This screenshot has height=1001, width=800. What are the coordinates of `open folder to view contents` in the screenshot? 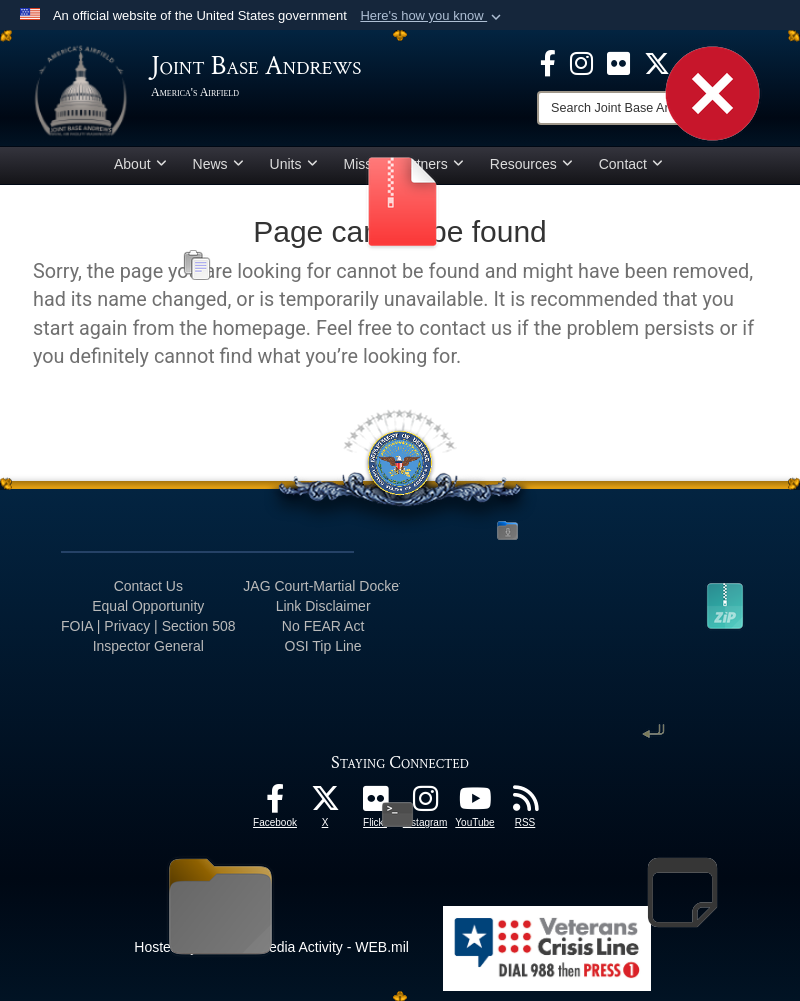 It's located at (220, 906).